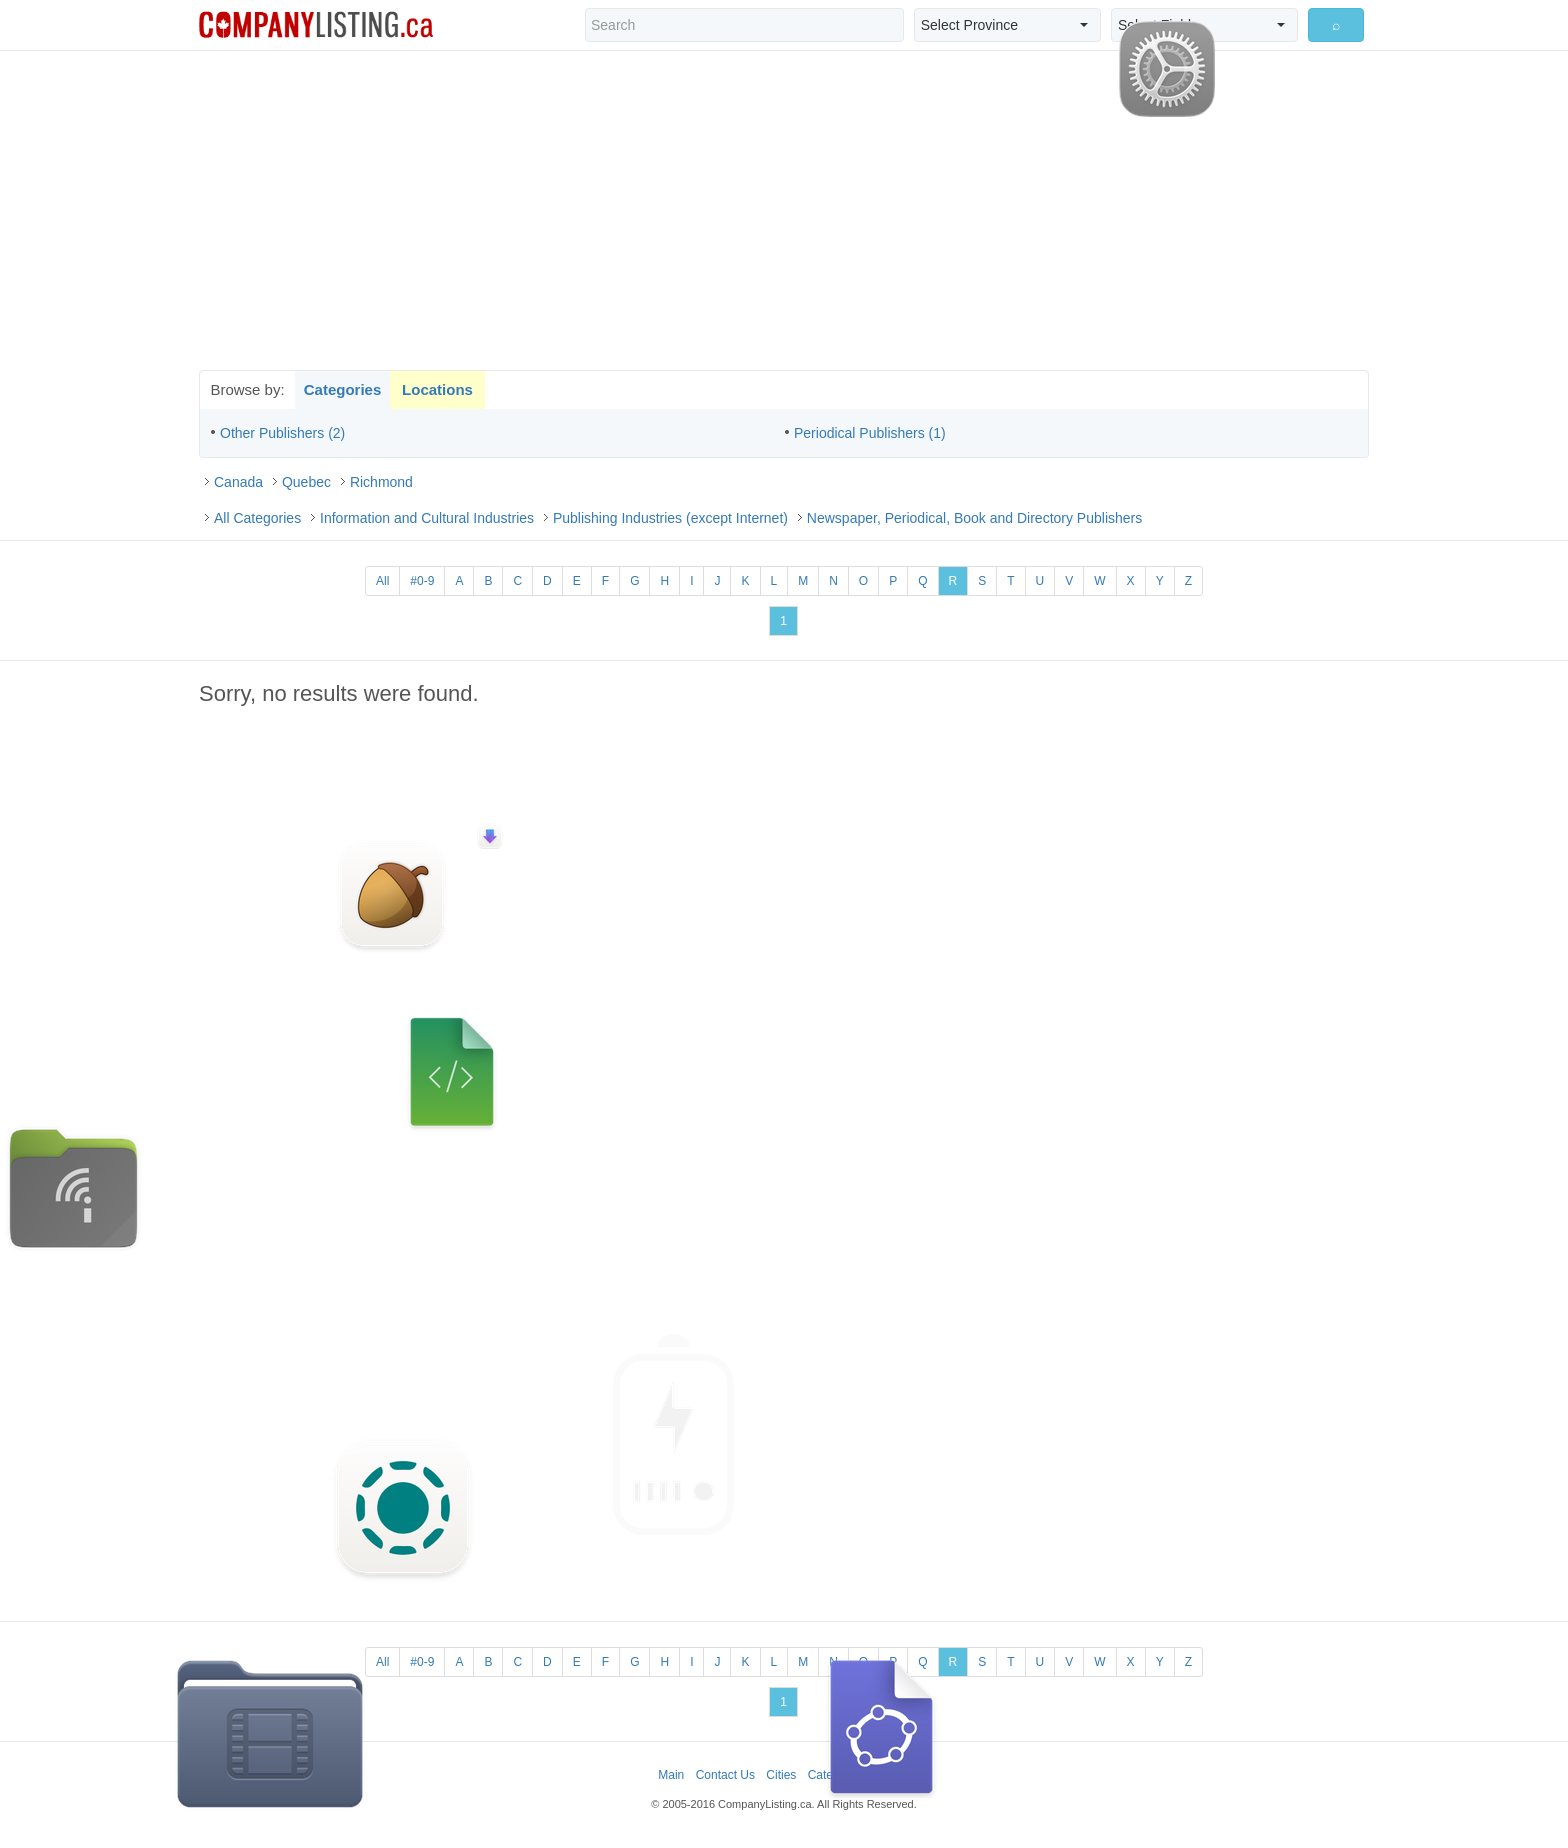 Image resolution: width=1568 pixels, height=1848 pixels. Describe the element at coordinates (392, 895) in the screenshot. I see `open nutstore cloud storage app` at that location.